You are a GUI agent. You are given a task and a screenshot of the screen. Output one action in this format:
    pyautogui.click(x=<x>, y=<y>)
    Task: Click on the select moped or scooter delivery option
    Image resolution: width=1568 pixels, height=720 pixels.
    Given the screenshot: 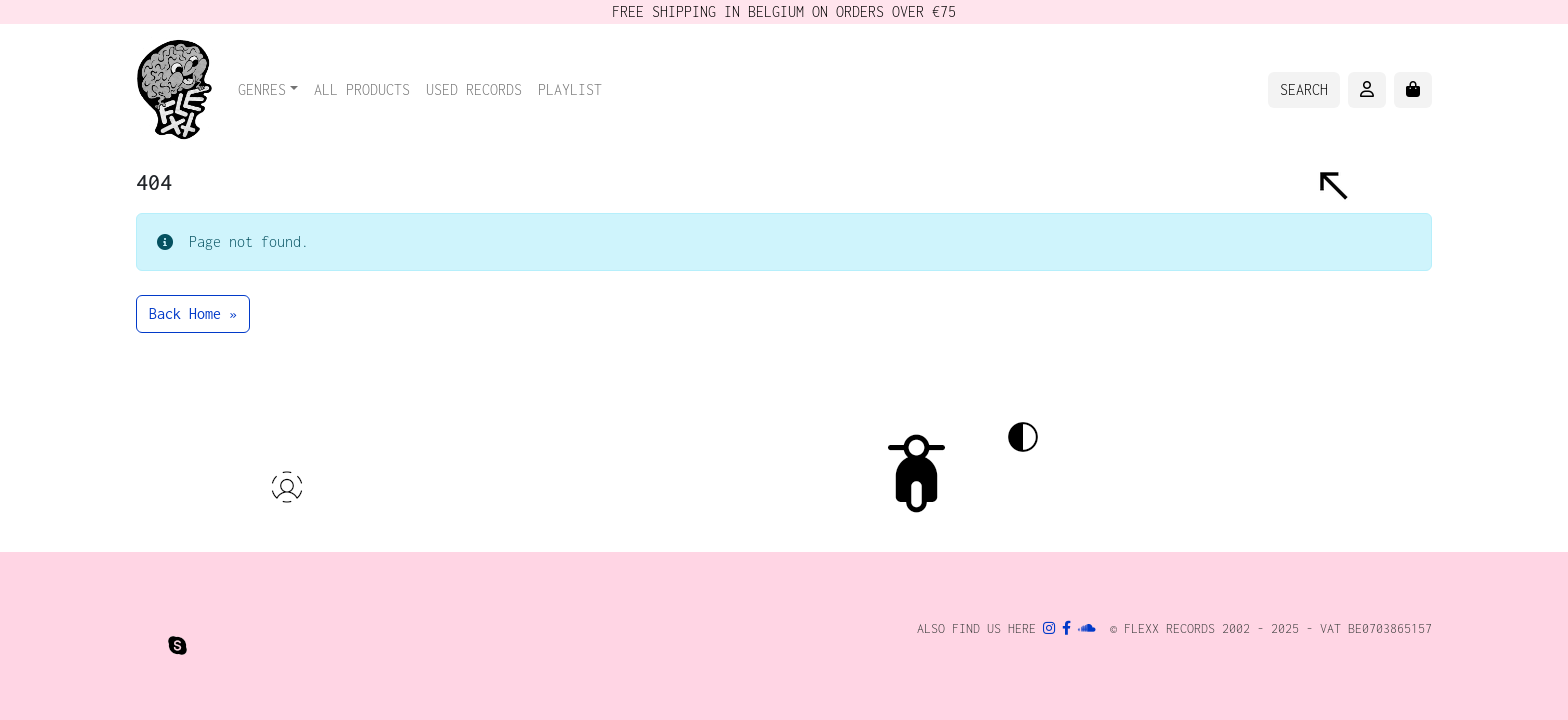 What is the action you would take?
    pyautogui.click(x=916, y=473)
    